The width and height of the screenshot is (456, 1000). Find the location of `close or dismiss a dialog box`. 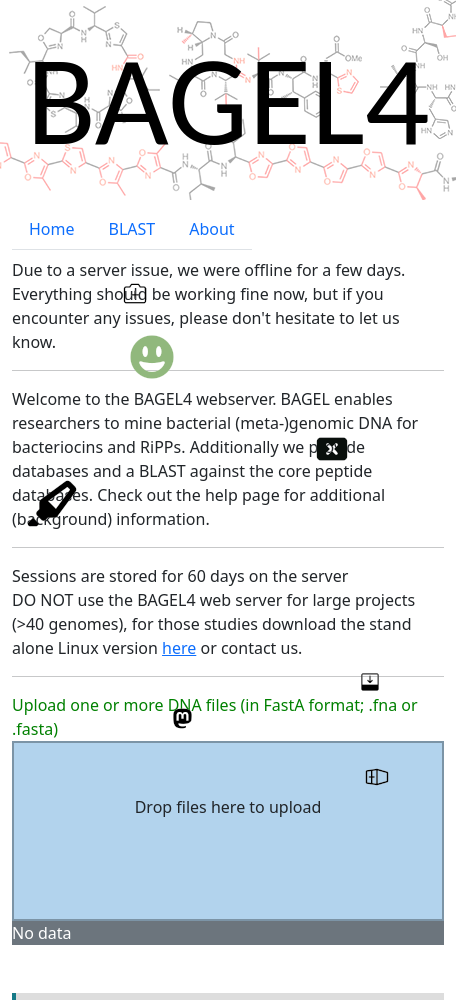

close or dismiss a dialog box is located at coordinates (332, 449).